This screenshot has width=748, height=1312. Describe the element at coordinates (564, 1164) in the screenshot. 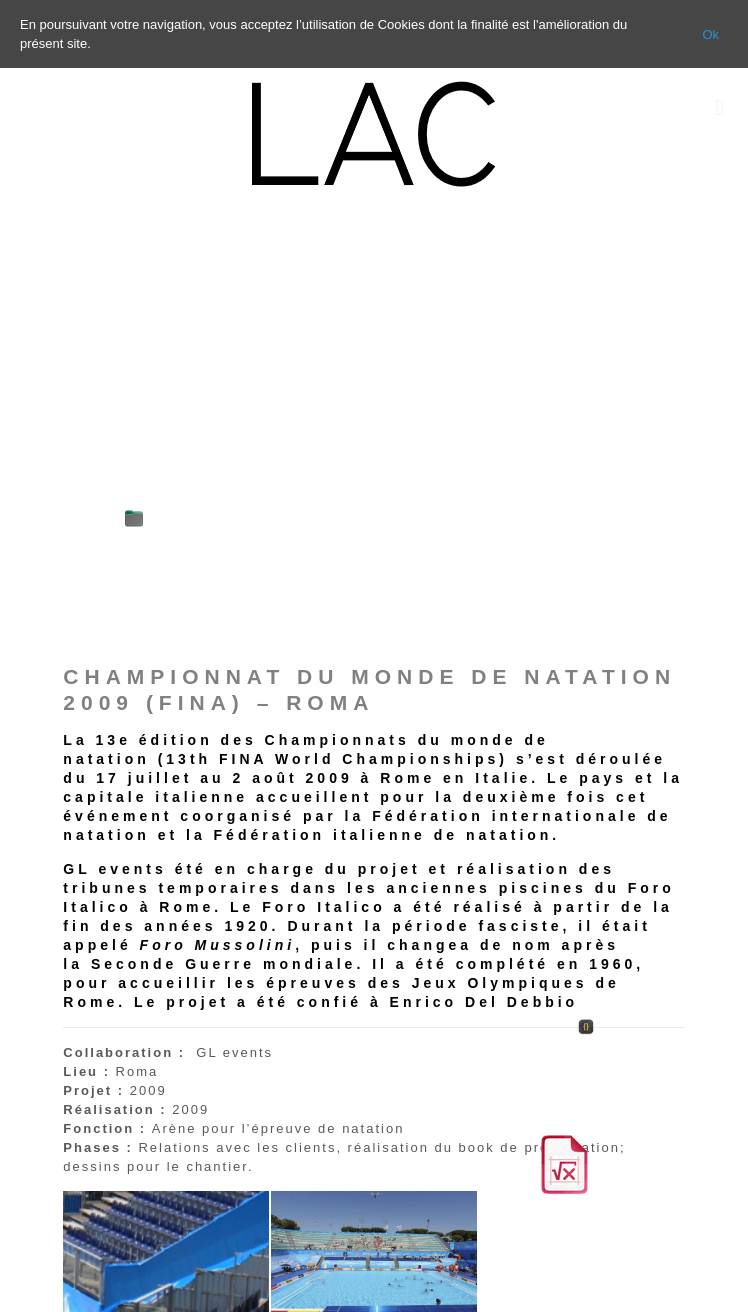

I see `libreoffice math formula template file` at that location.